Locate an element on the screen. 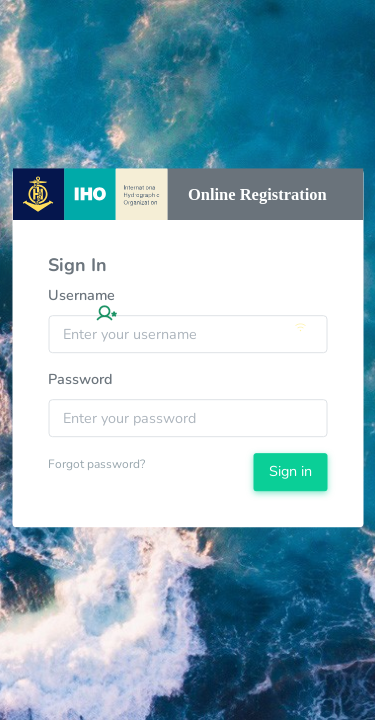 This screenshot has width=375, height=720. access user settings is located at coordinates (106, 313).